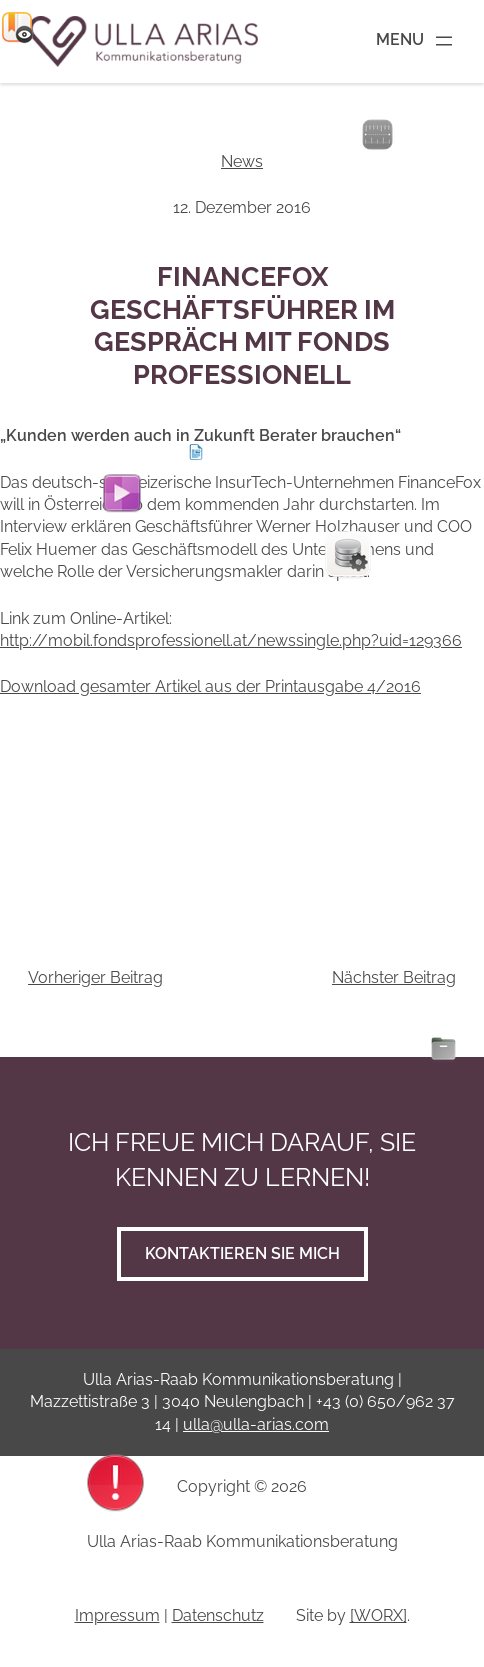 The image size is (484, 1667). Describe the element at coordinates (348, 554) in the screenshot. I see `open gda database browser application` at that location.